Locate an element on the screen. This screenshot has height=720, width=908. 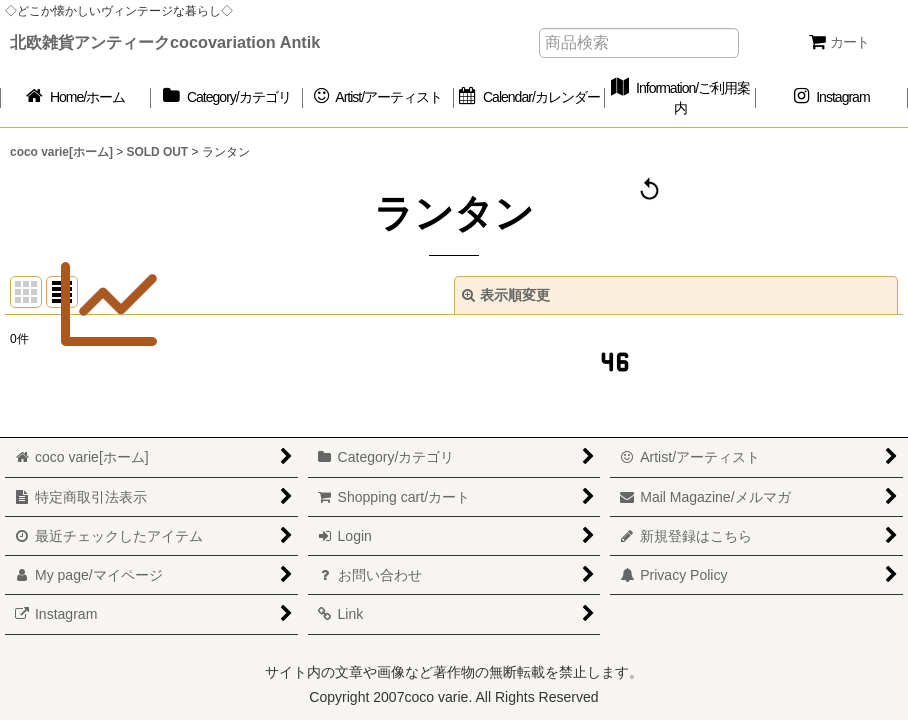
view analytics or statistics is located at coordinates (109, 304).